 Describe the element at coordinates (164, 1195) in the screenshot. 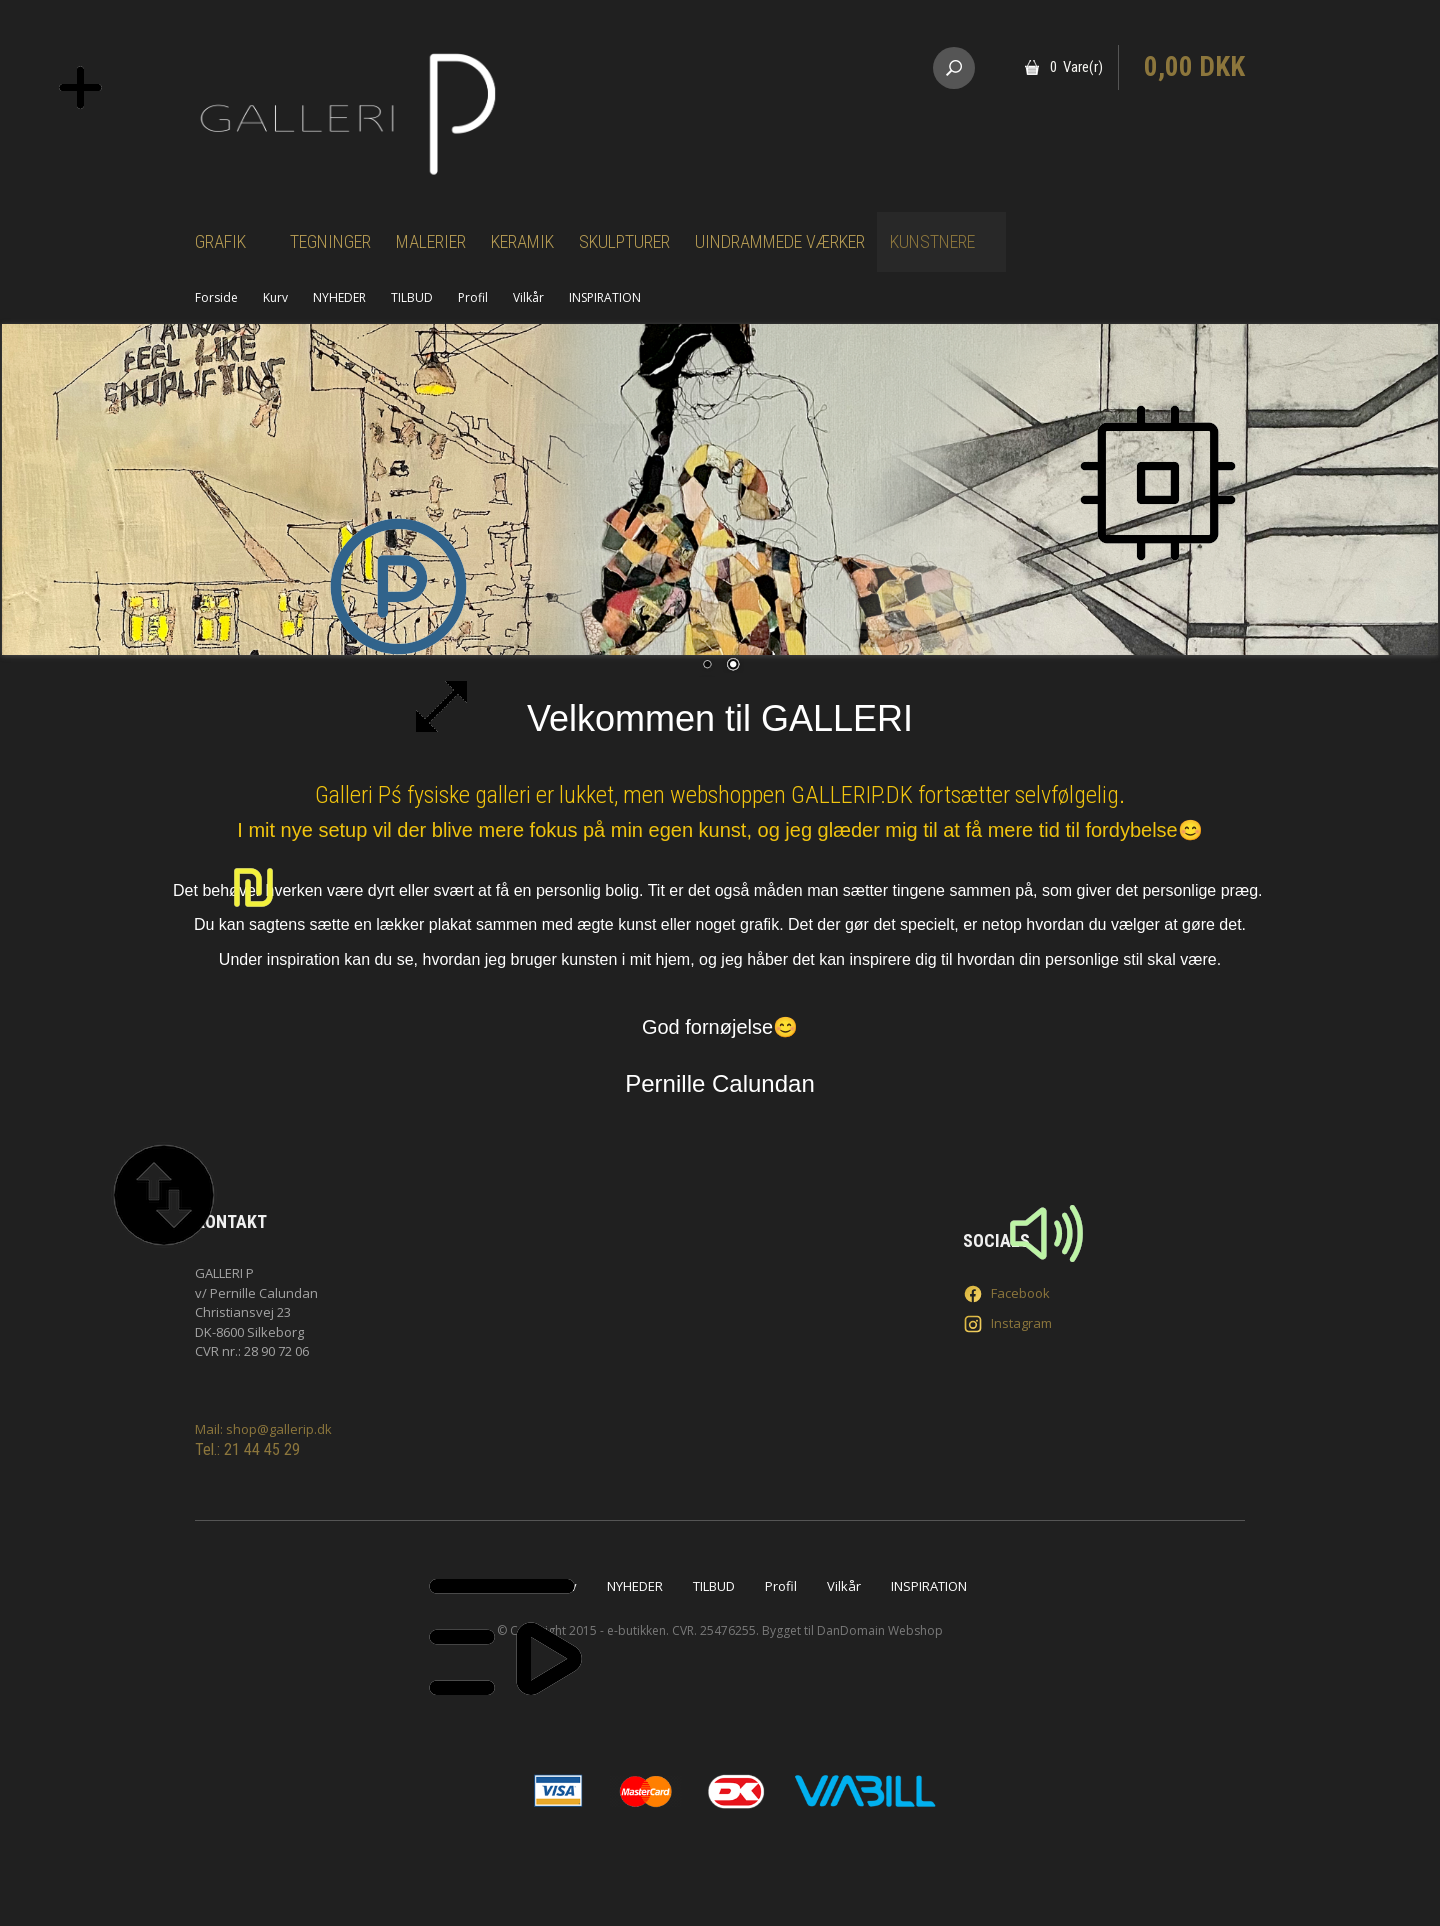

I see `swap or reorder items vertically` at that location.